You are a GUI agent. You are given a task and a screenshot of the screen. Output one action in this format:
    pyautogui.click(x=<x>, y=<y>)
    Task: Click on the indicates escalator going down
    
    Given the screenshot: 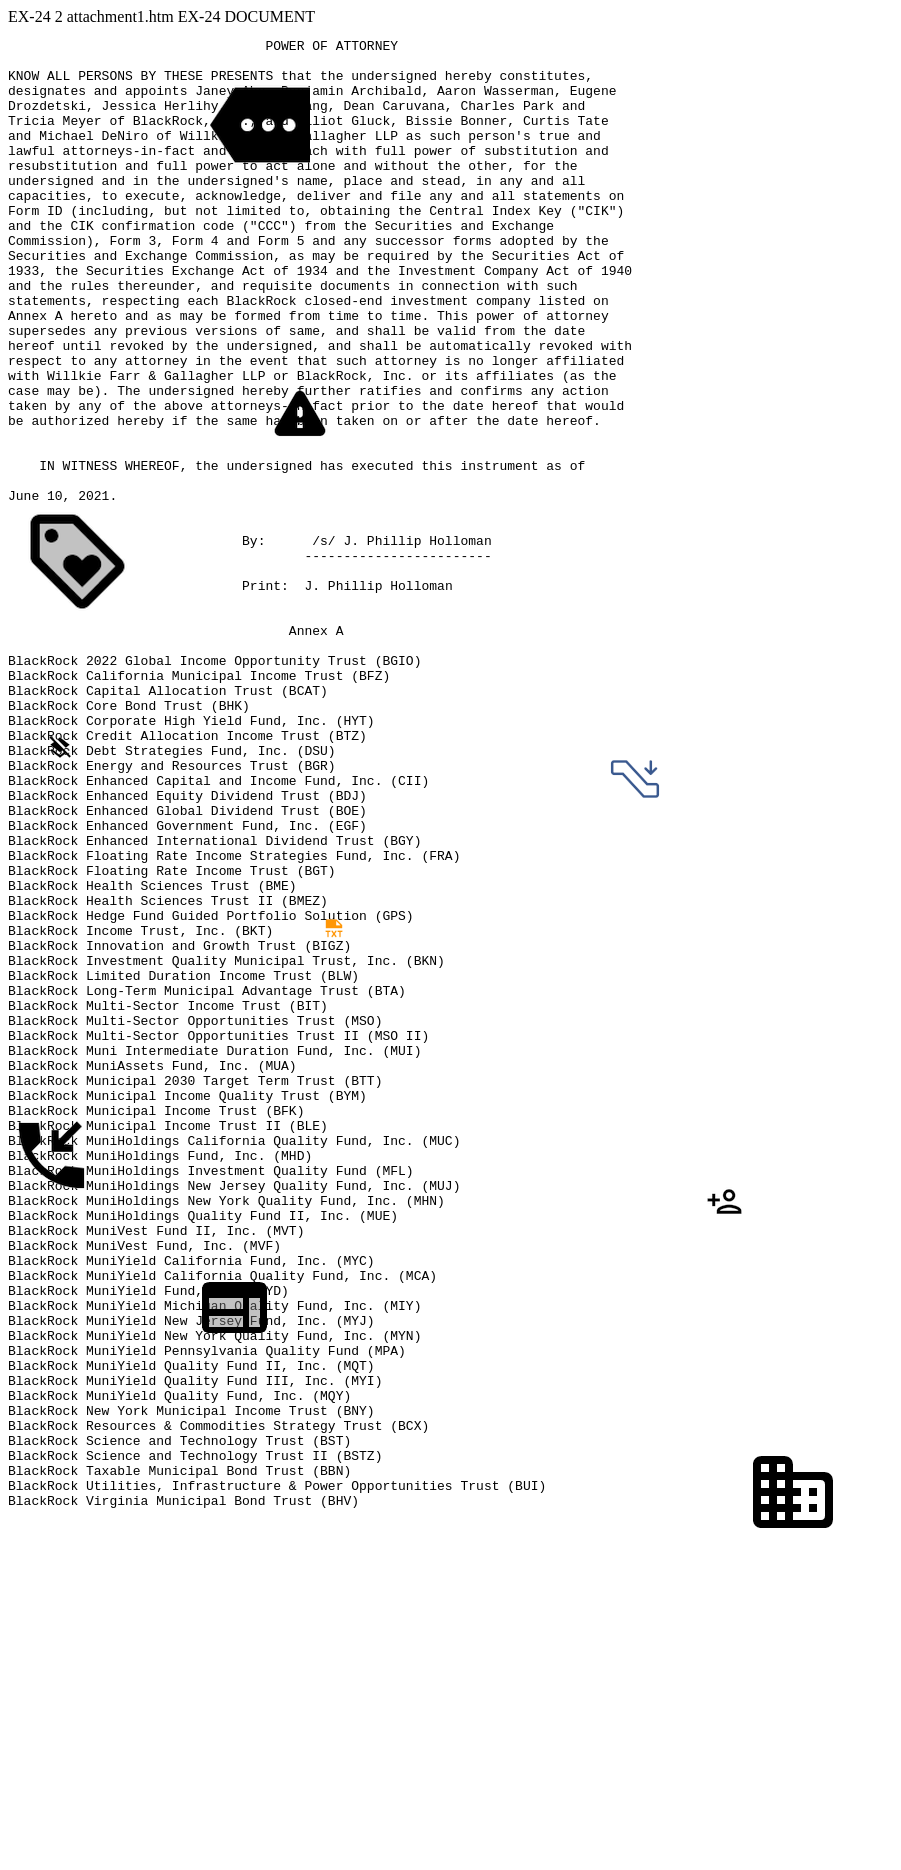 What is the action you would take?
    pyautogui.click(x=635, y=779)
    